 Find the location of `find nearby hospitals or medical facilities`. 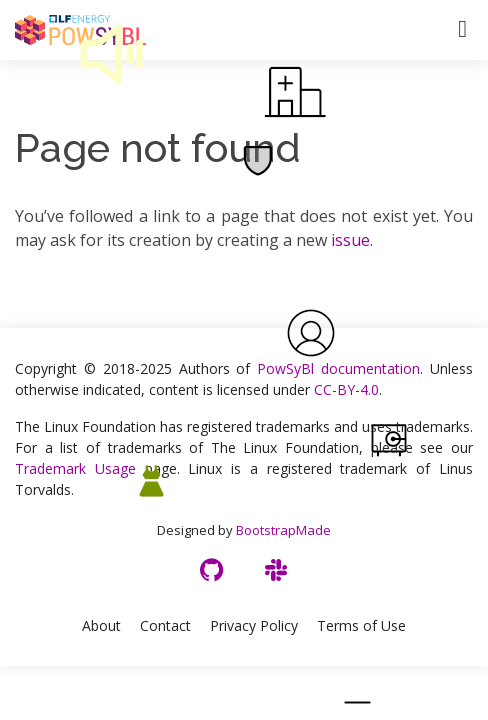

find nearby hospitals or medical facilities is located at coordinates (292, 92).